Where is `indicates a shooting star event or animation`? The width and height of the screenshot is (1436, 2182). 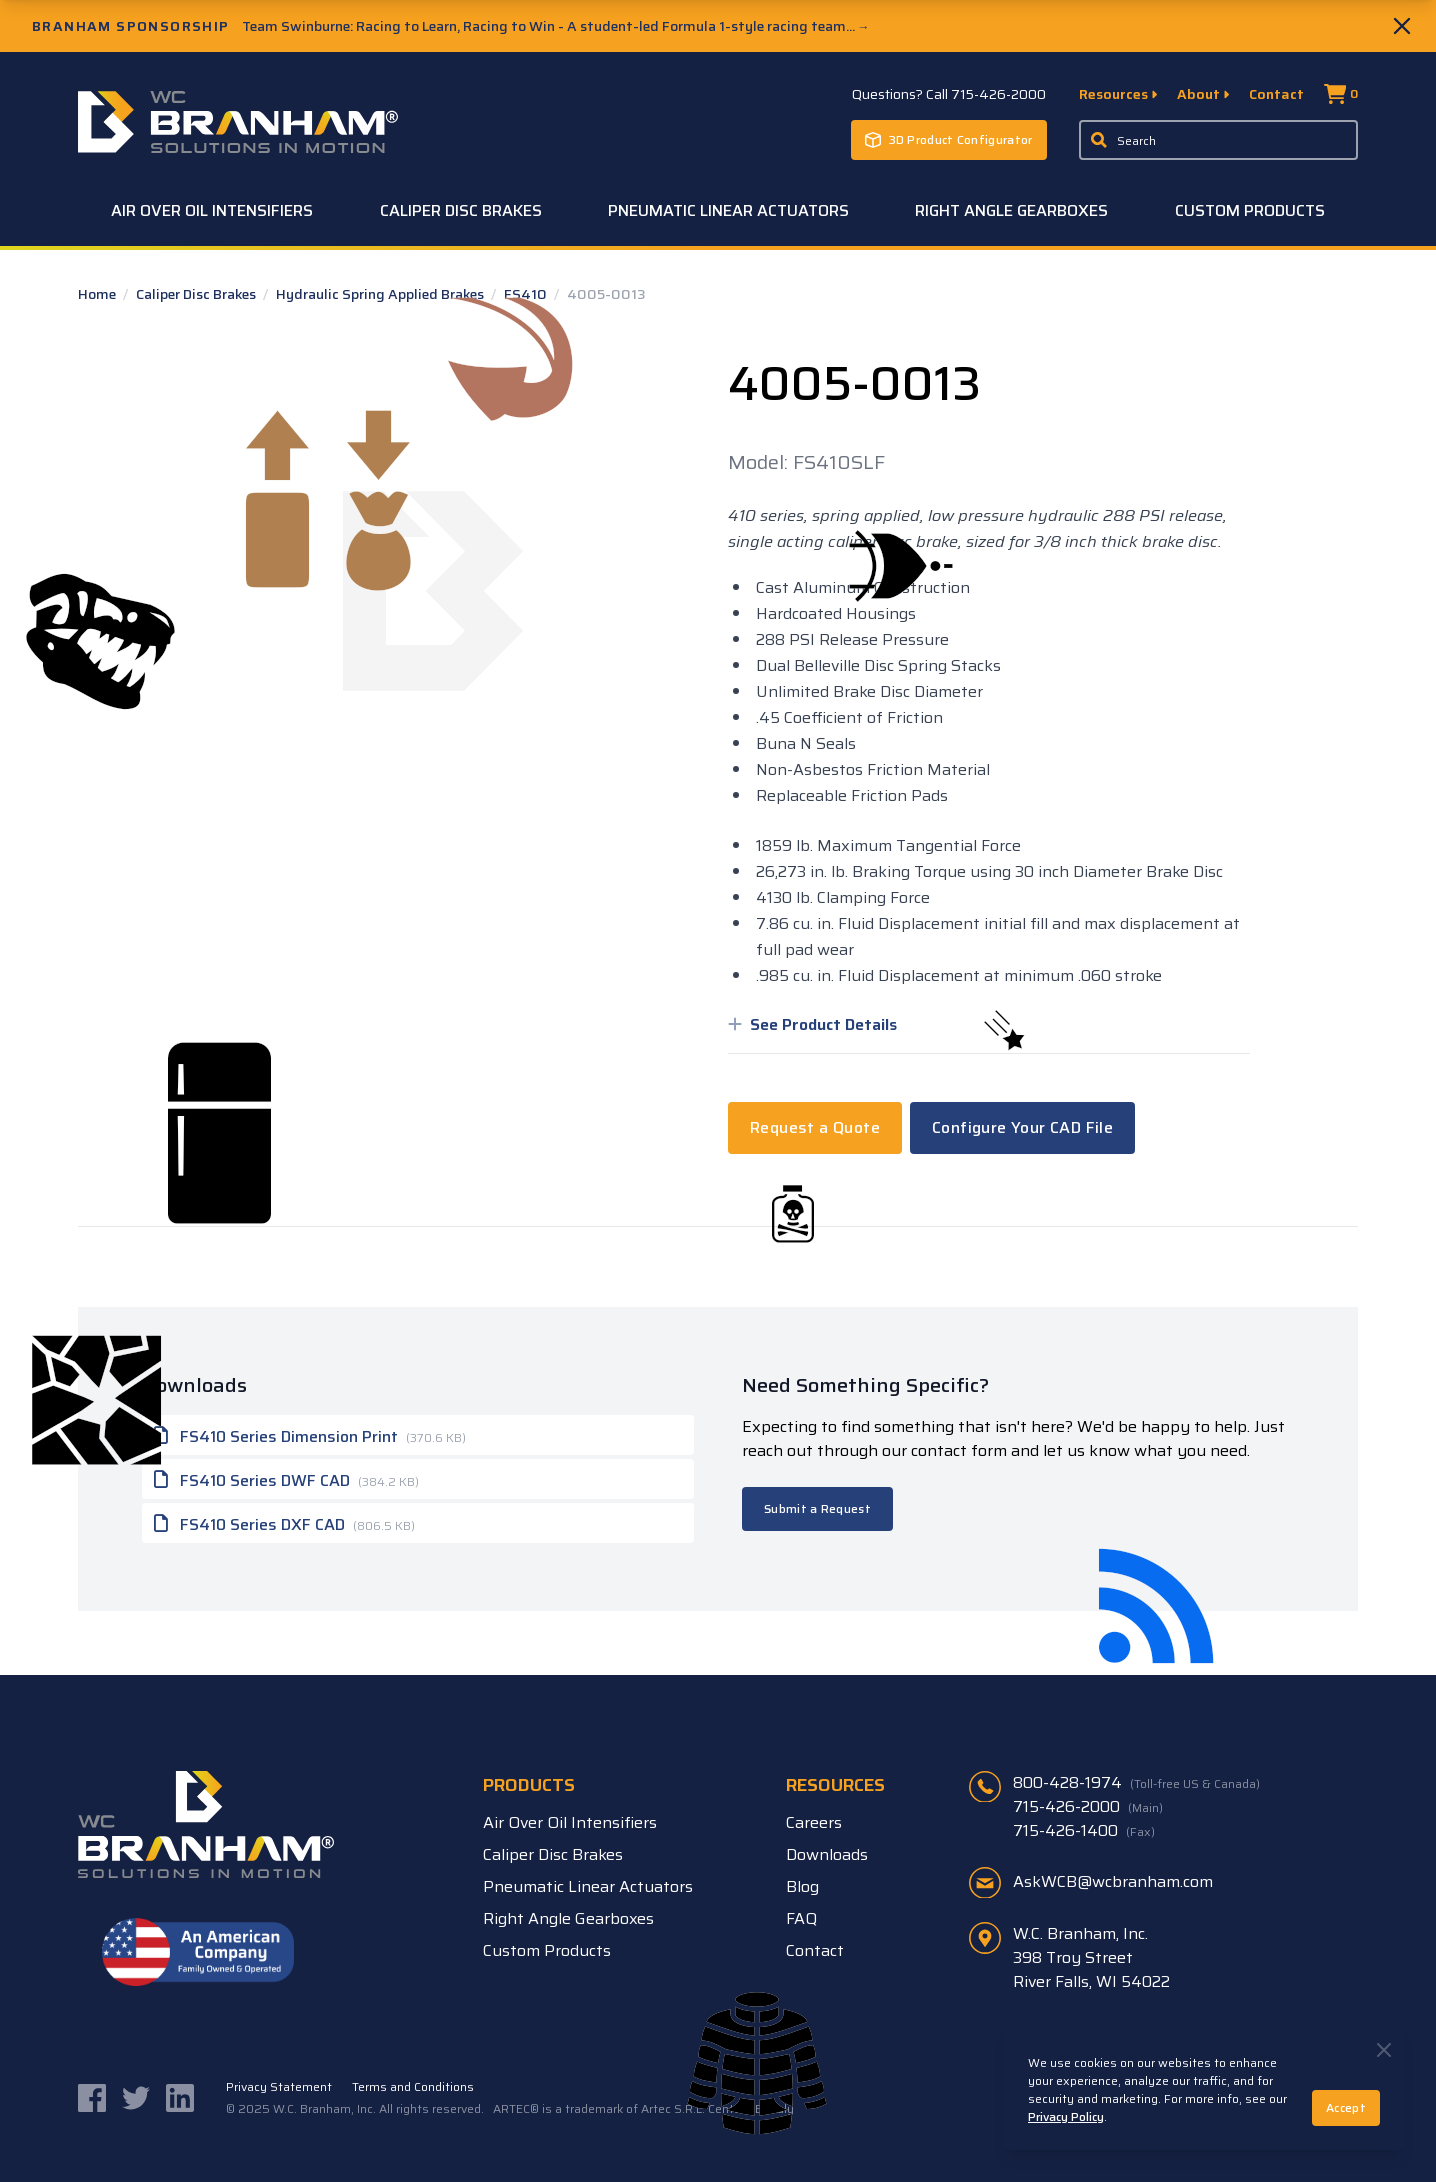 indicates a shooting star event or animation is located at coordinates (1004, 1030).